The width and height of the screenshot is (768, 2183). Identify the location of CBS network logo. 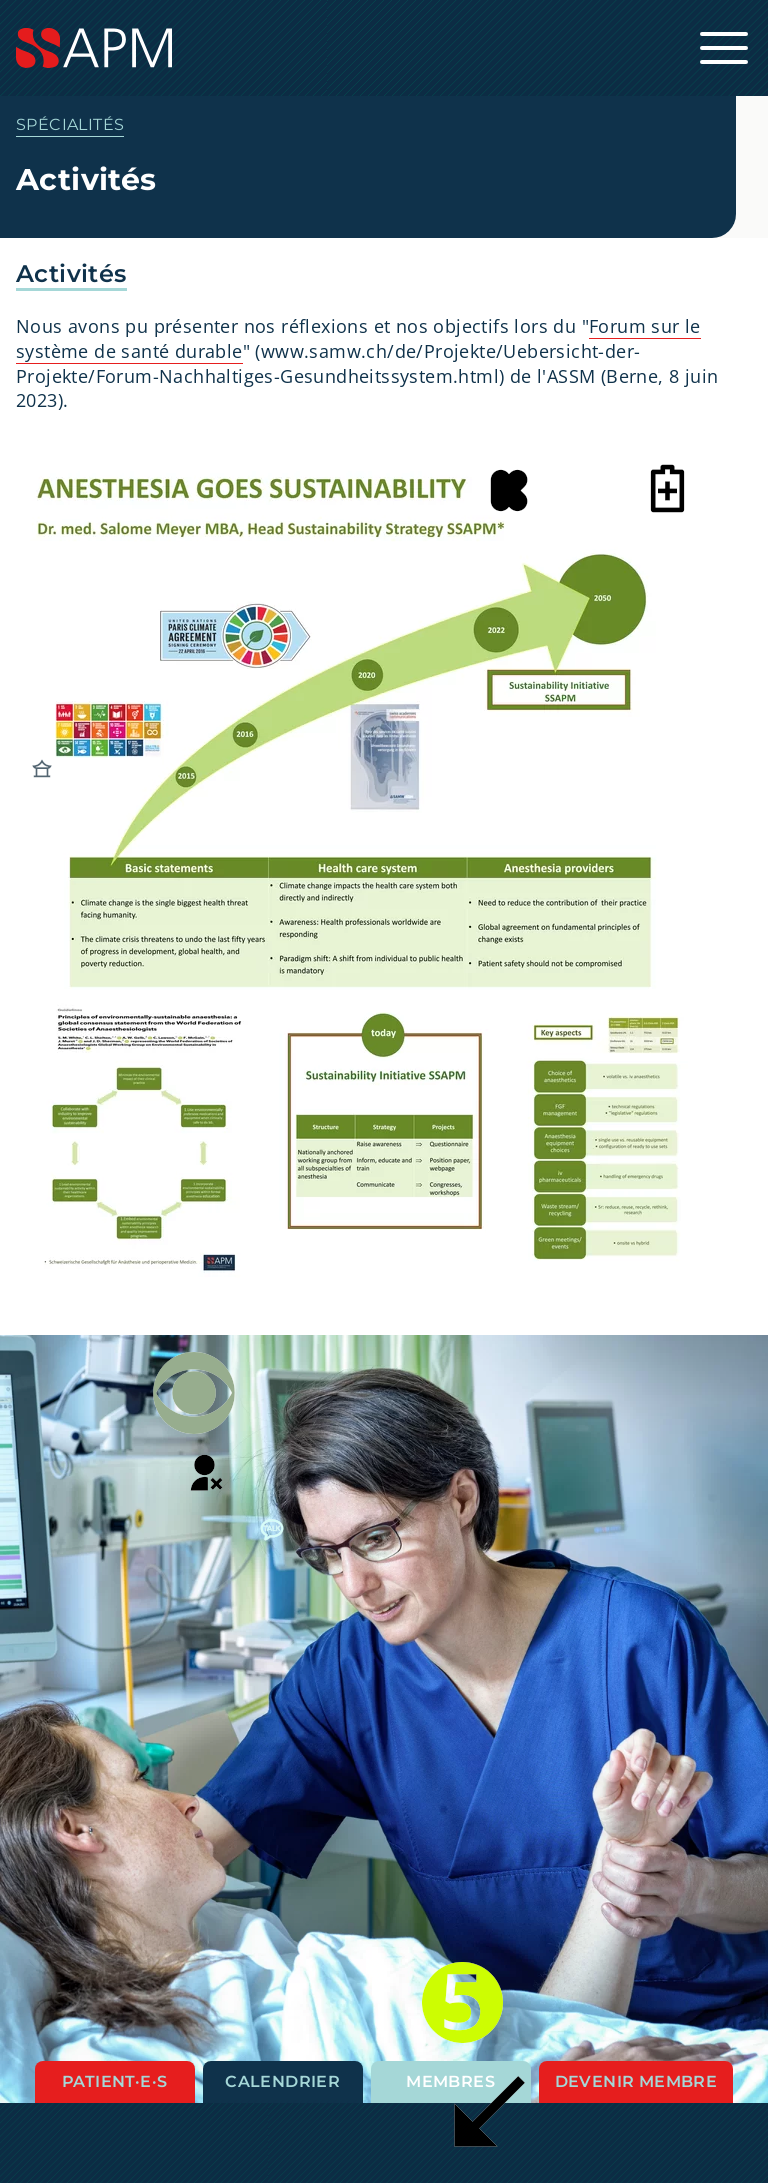
(194, 1393).